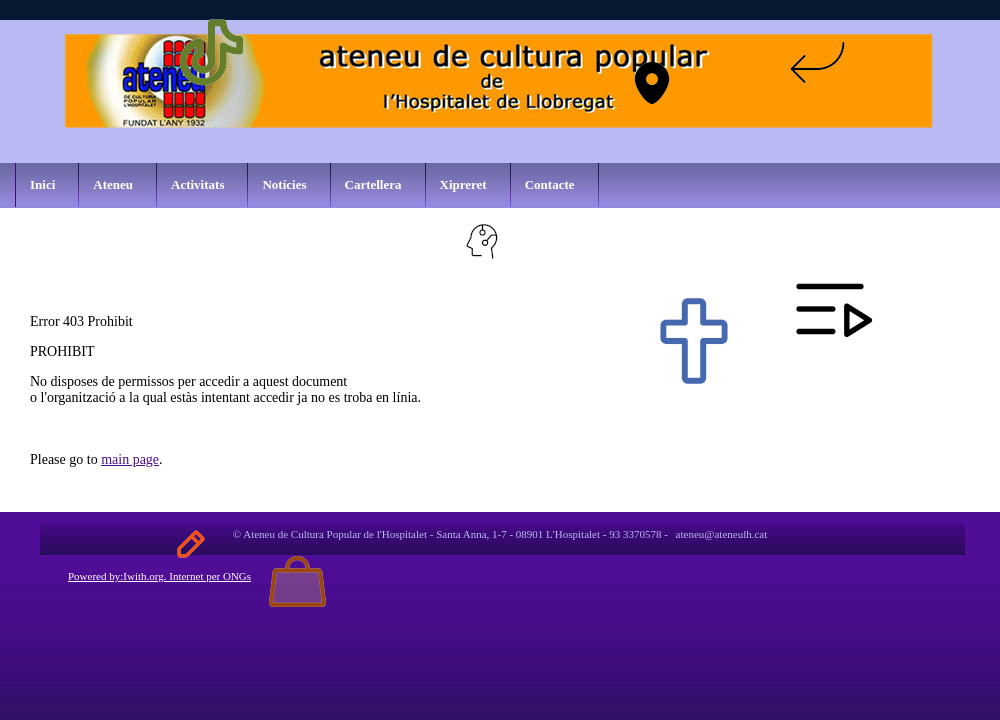 This screenshot has height=720, width=1000. I want to click on reply to a message, so click(817, 62).